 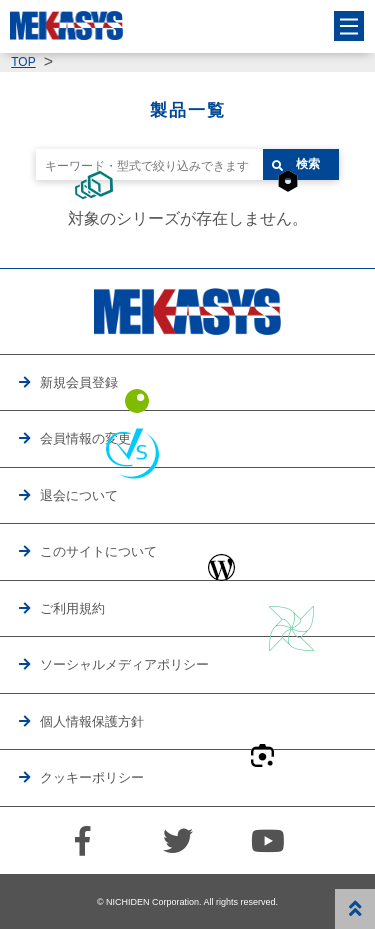 I want to click on codeceptjs testing framework logo, so click(x=132, y=453).